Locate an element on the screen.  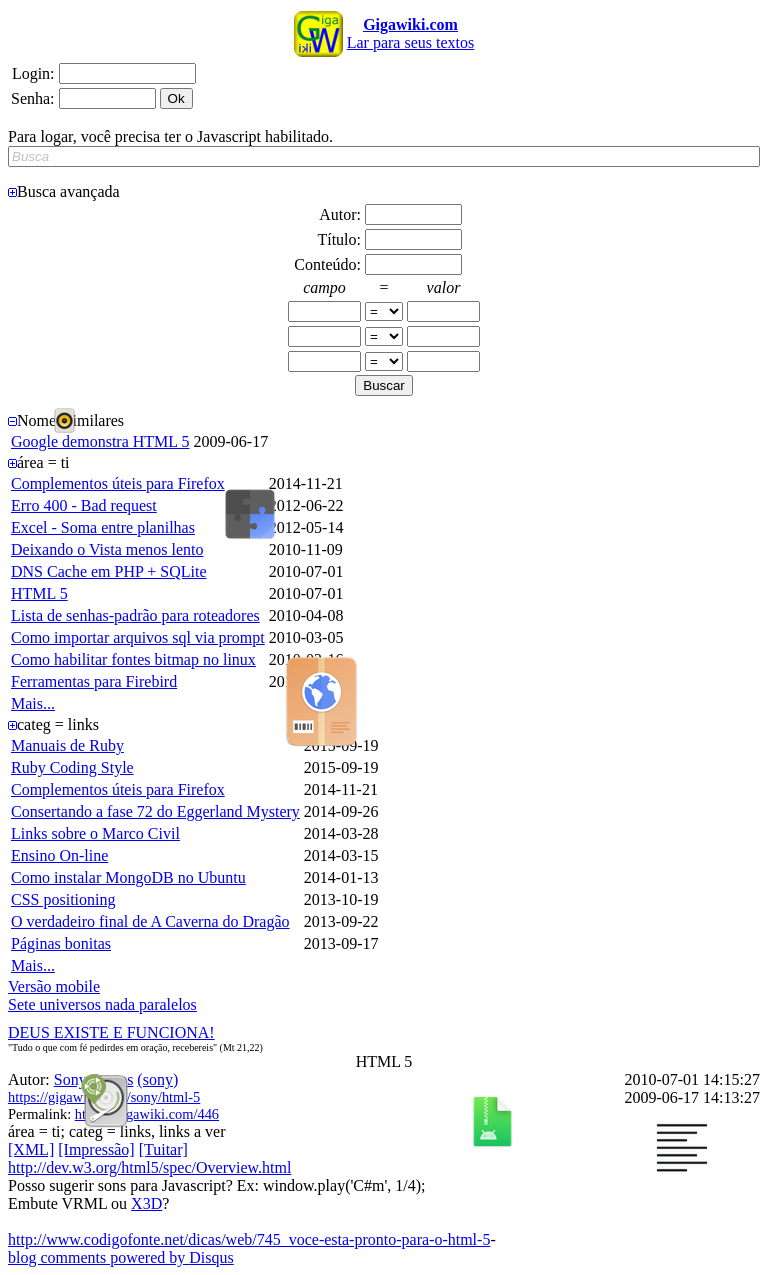
indicates package cache is being updated is located at coordinates (321, 701).